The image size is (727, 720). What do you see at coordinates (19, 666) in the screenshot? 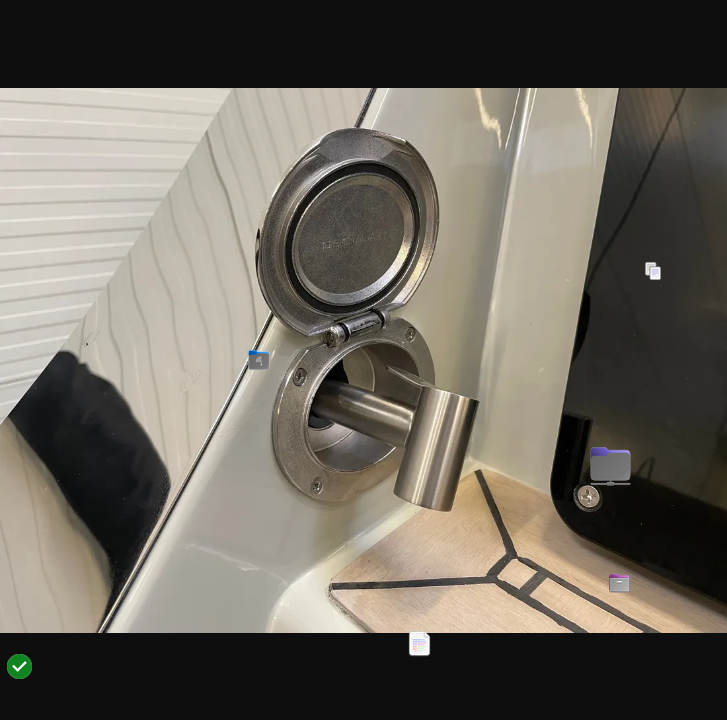
I see `confirm or apply changes` at bounding box center [19, 666].